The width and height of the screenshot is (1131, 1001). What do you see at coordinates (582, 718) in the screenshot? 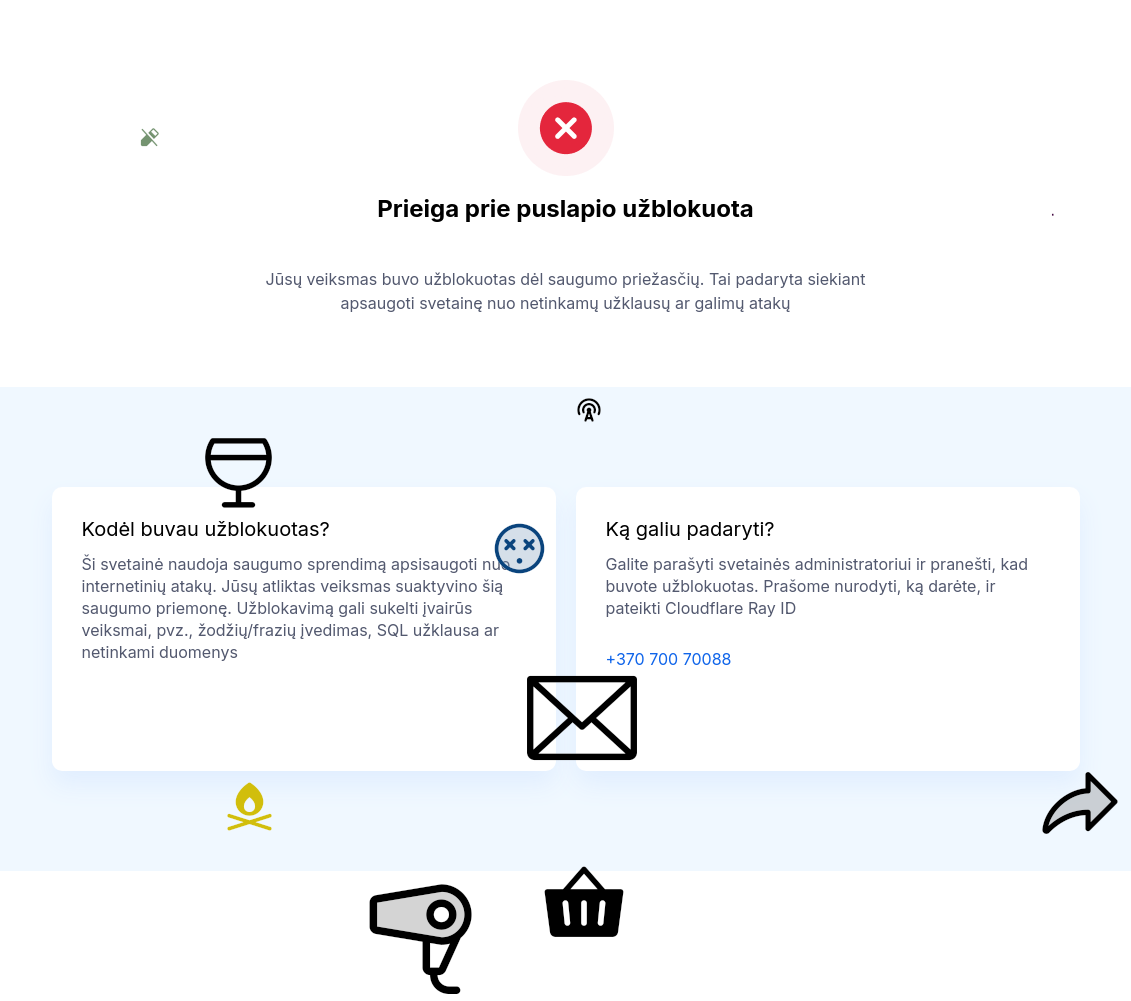
I see `open your inbox` at bounding box center [582, 718].